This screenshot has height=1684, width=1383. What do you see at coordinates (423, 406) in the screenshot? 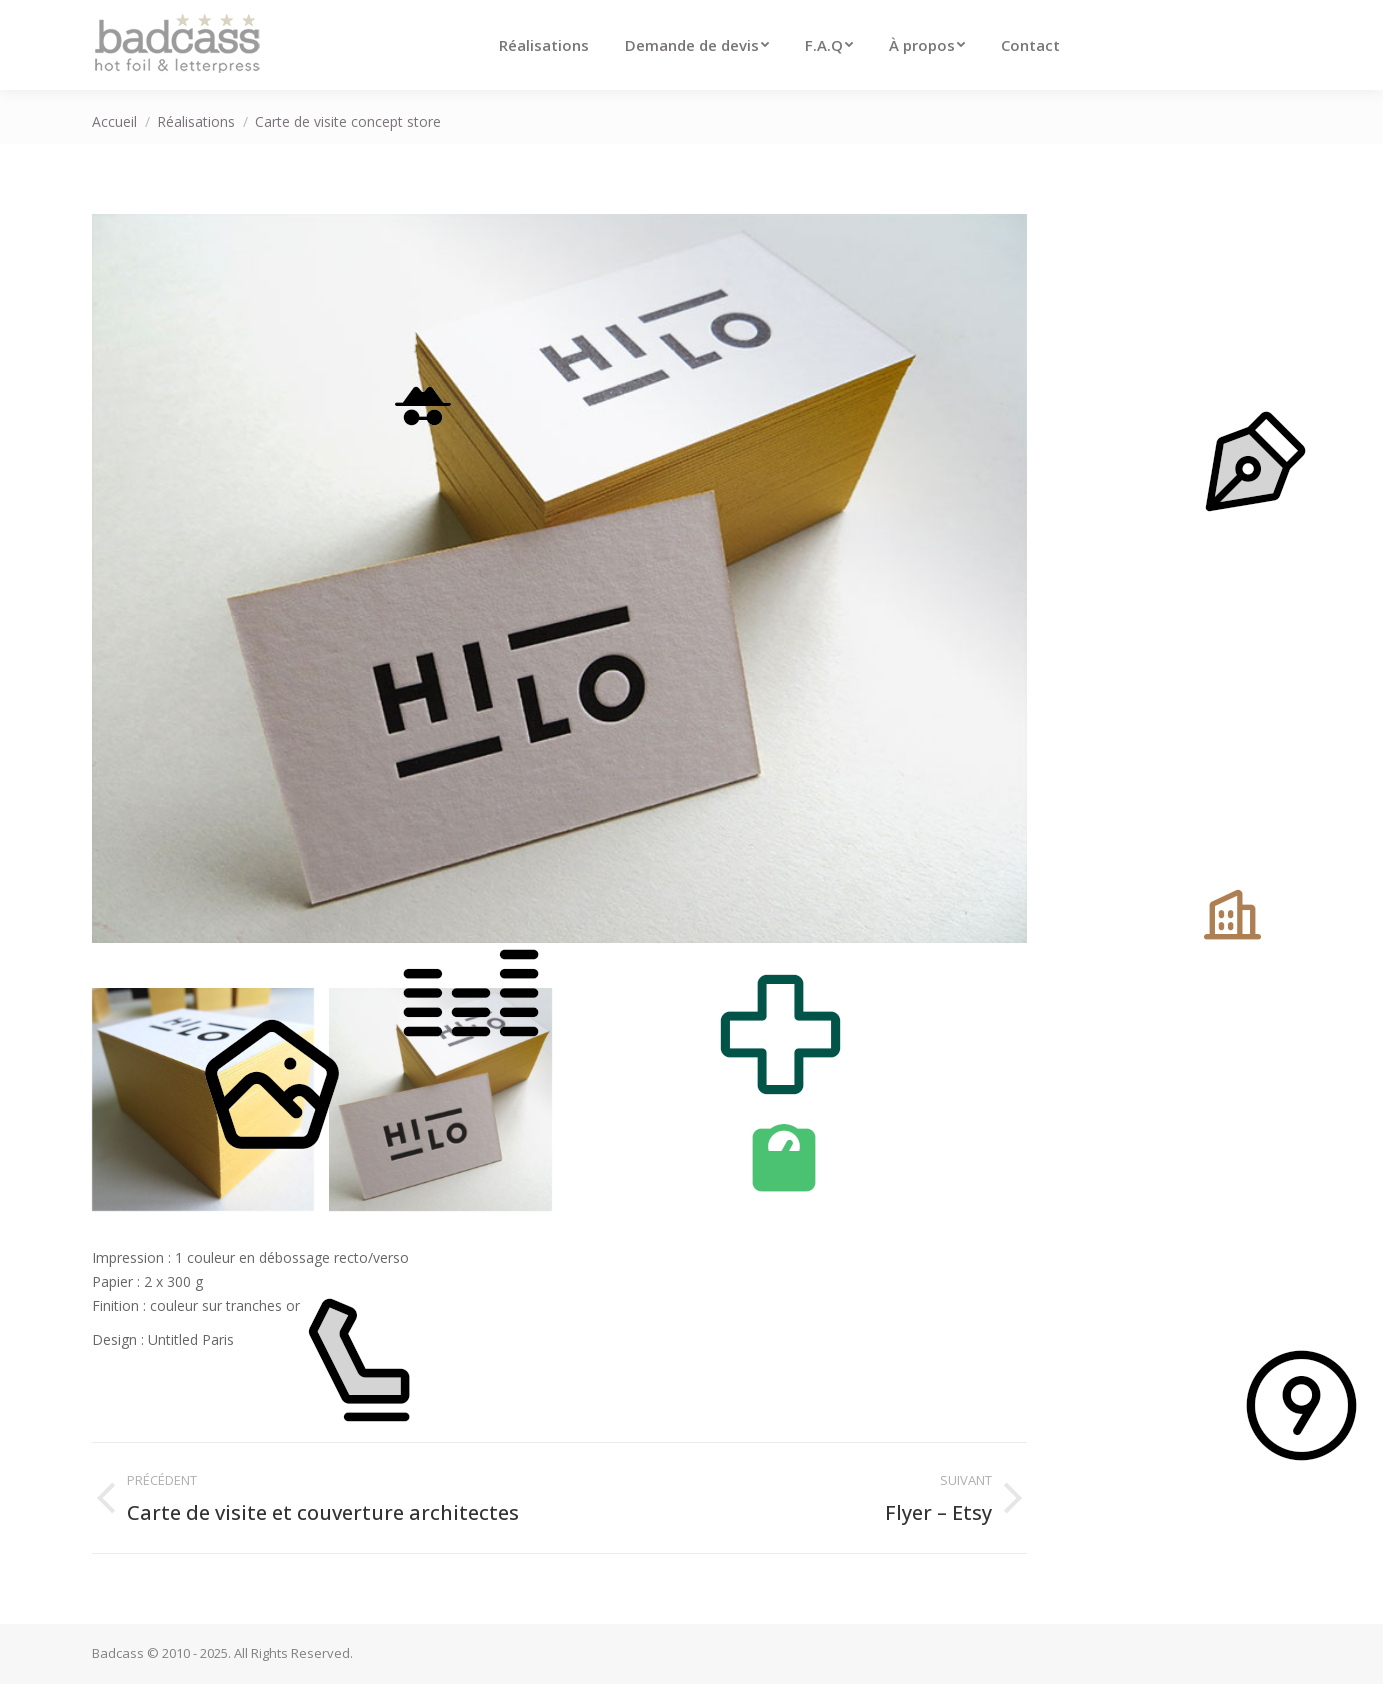
I see `enable incognito or private browsing mode` at bounding box center [423, 406].